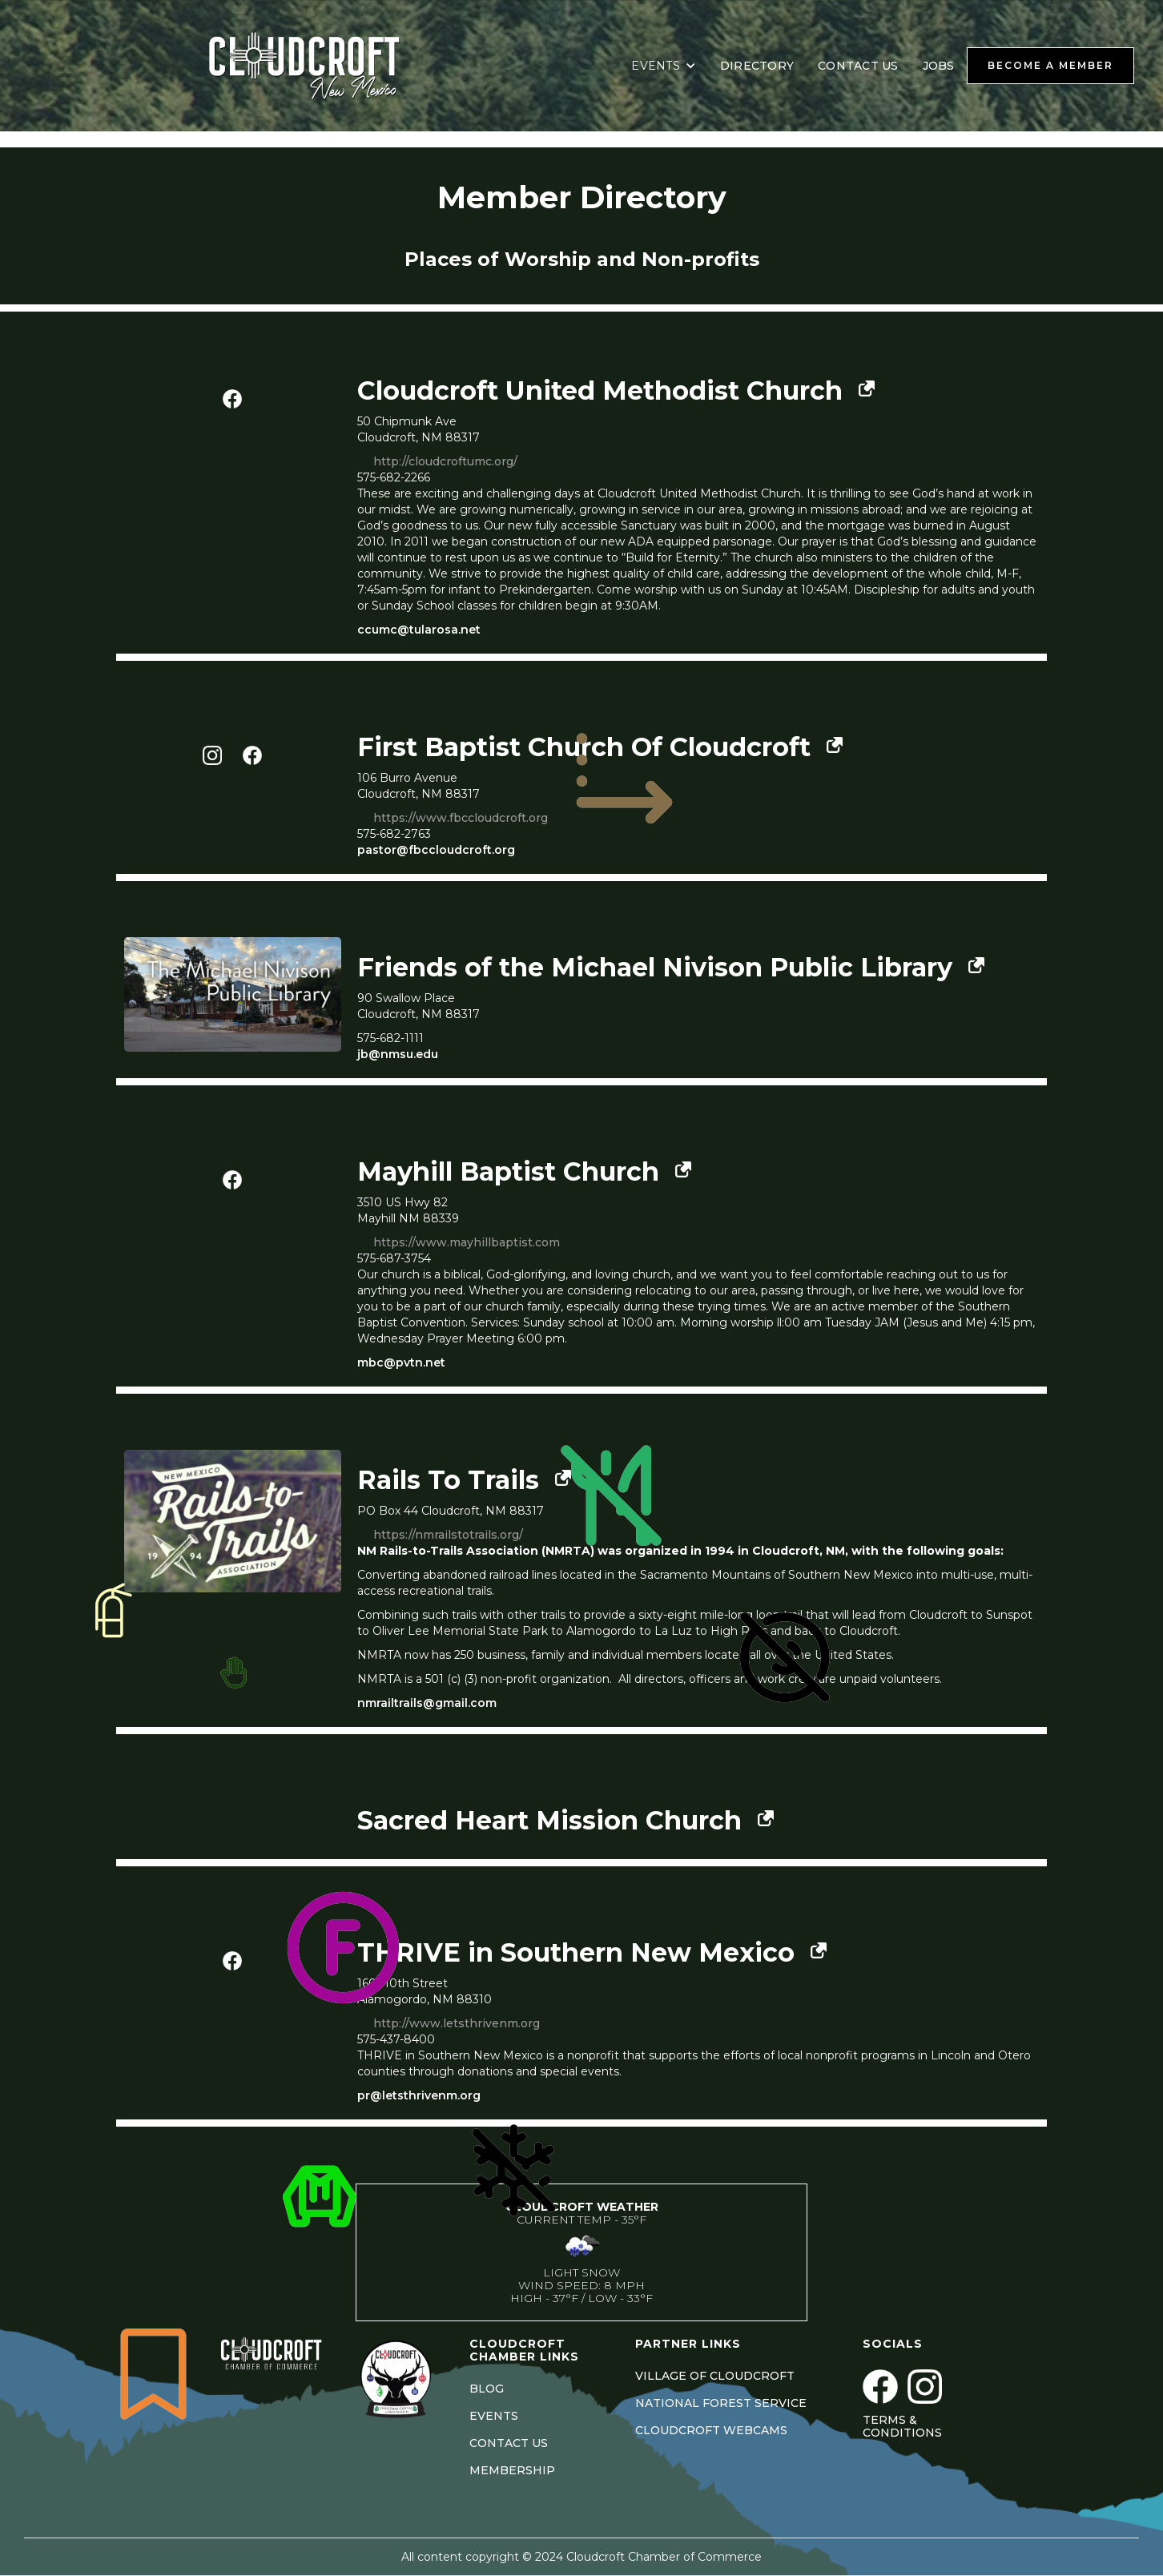 The image size is (1163, 2576). Describe the element at coordinates (111, 1611) in the screenshot. I see `access fire safety information` at that location.